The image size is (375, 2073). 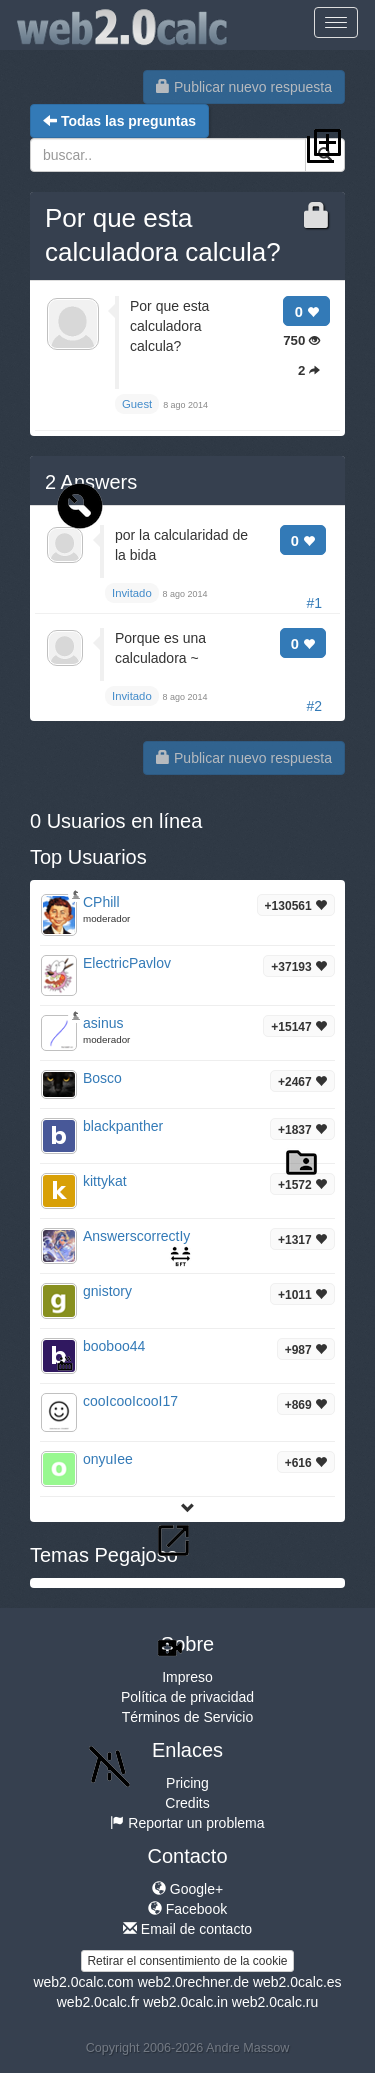 I want to click on road or route unavailable, so click(x=109, y=1766).